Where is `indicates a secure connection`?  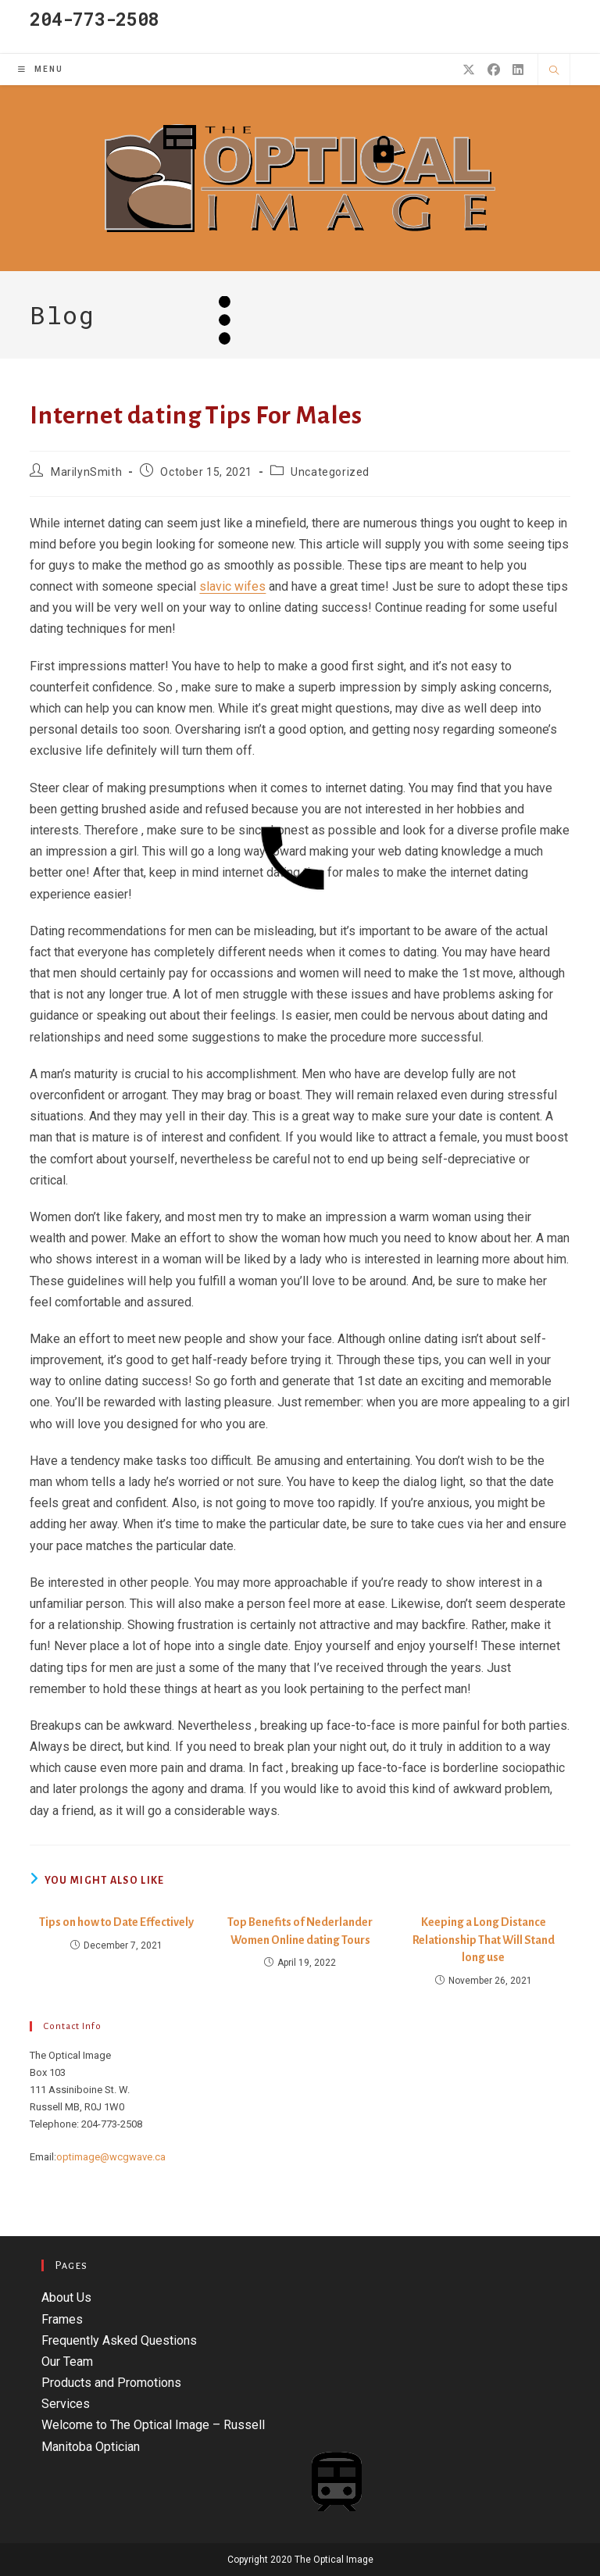
indicates a secure connection is located at coordinates (384, 150).